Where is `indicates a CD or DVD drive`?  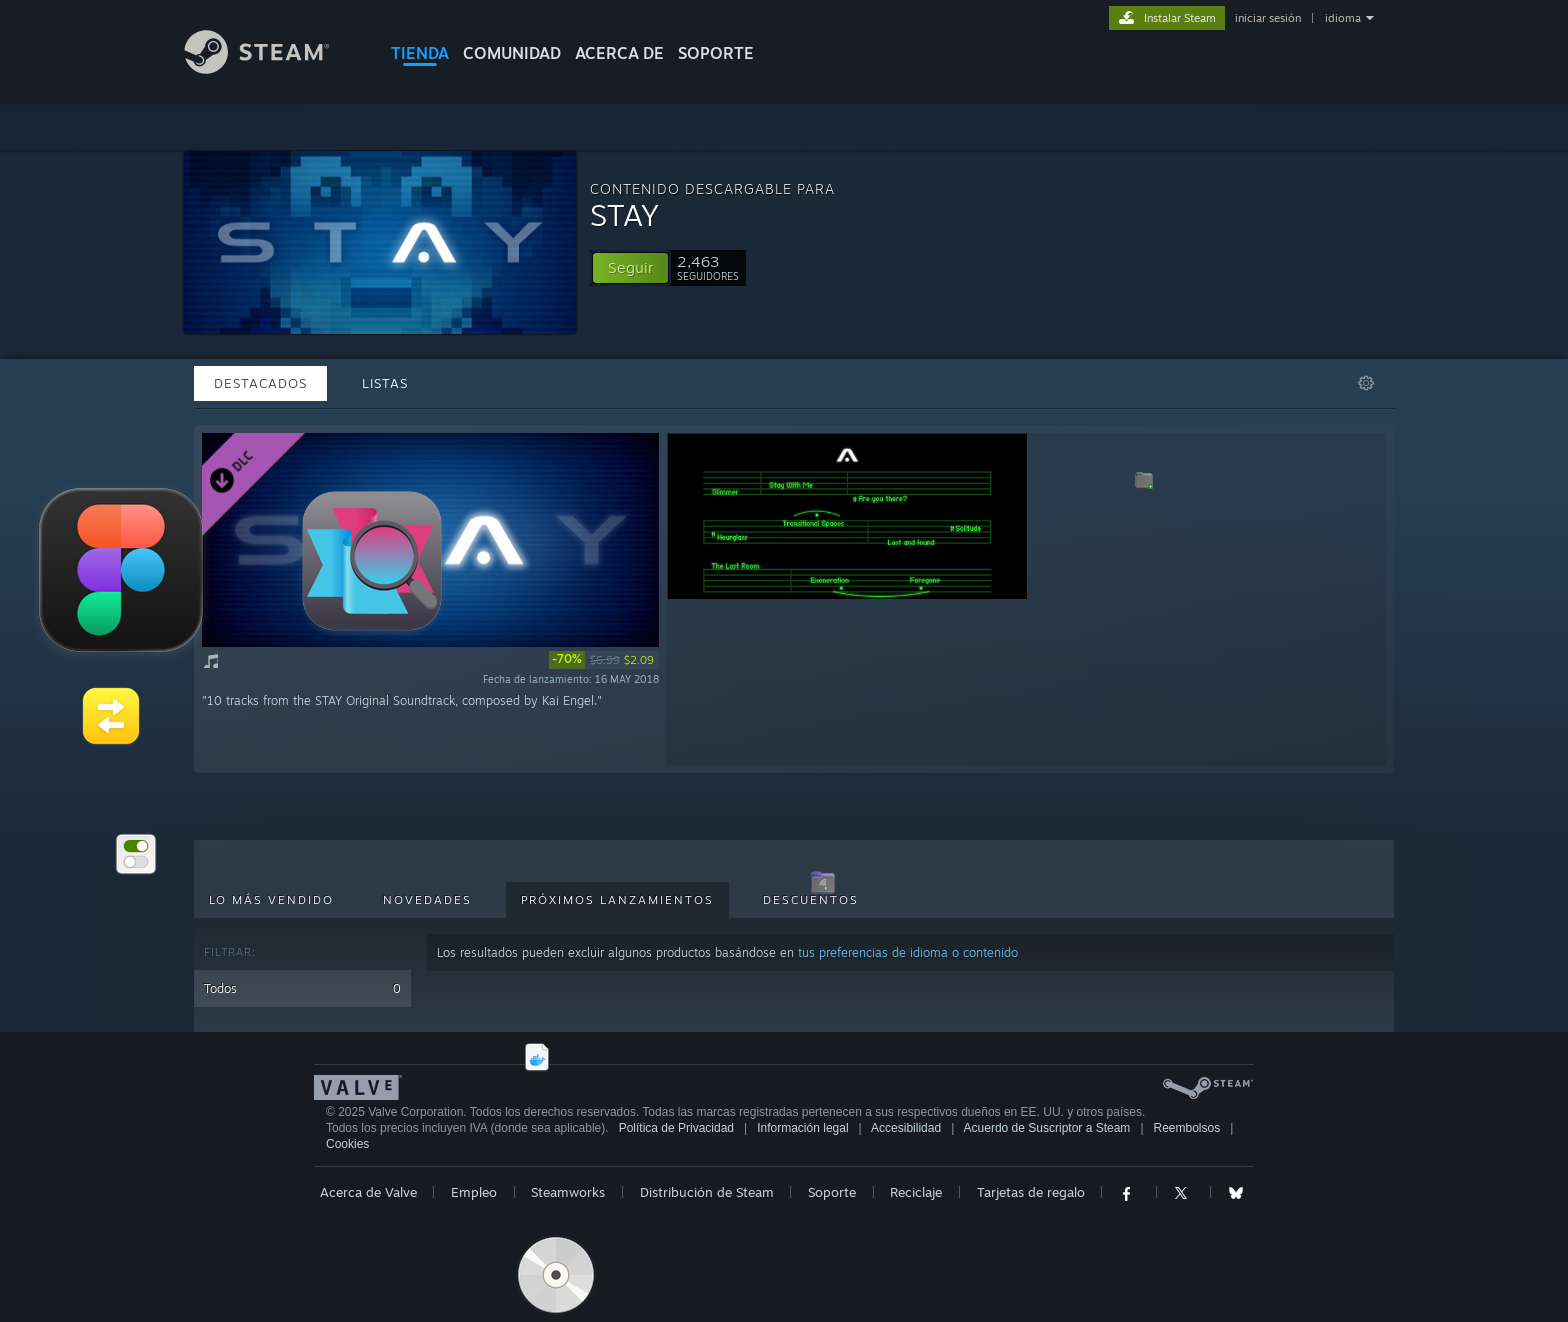 indicates a CD or DVD drive is located at coordinates (556, 1275).